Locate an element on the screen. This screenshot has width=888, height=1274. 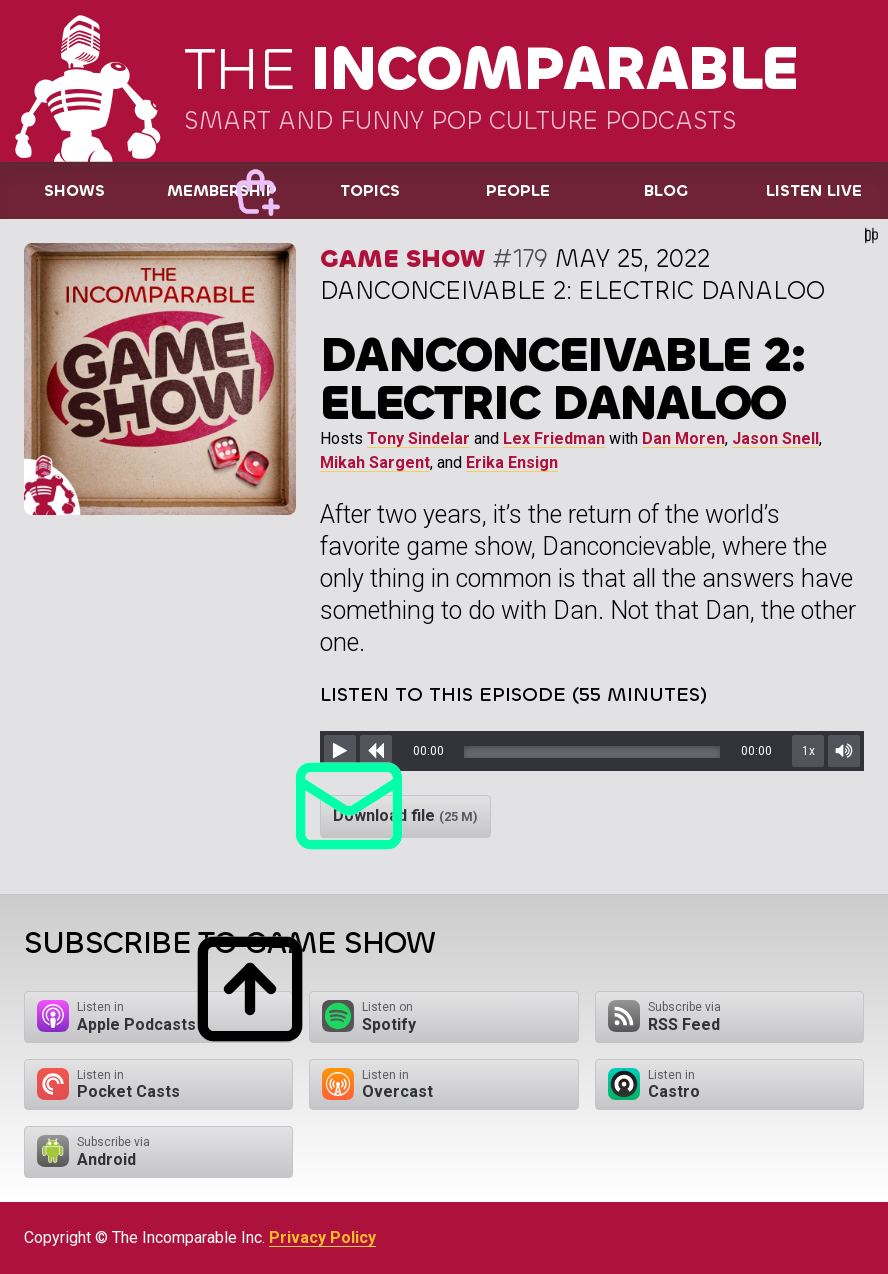
open your email inbox is located at coordinates (349, 806).